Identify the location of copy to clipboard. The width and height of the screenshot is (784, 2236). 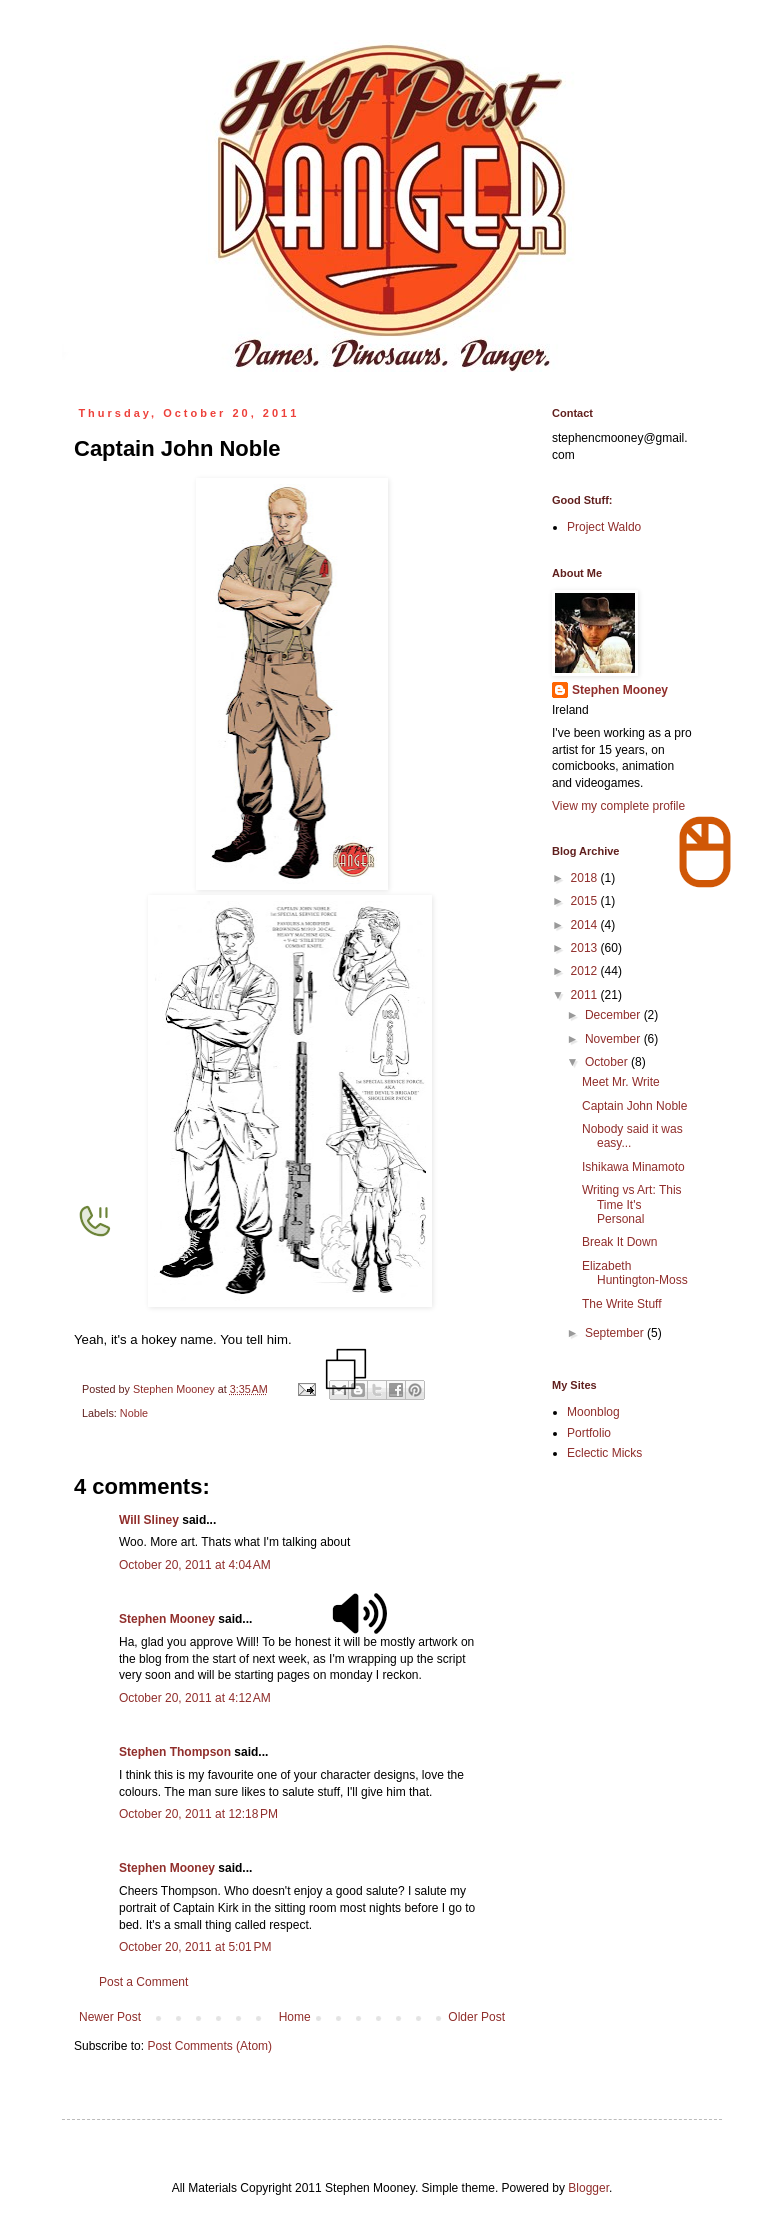
(346, 1369).